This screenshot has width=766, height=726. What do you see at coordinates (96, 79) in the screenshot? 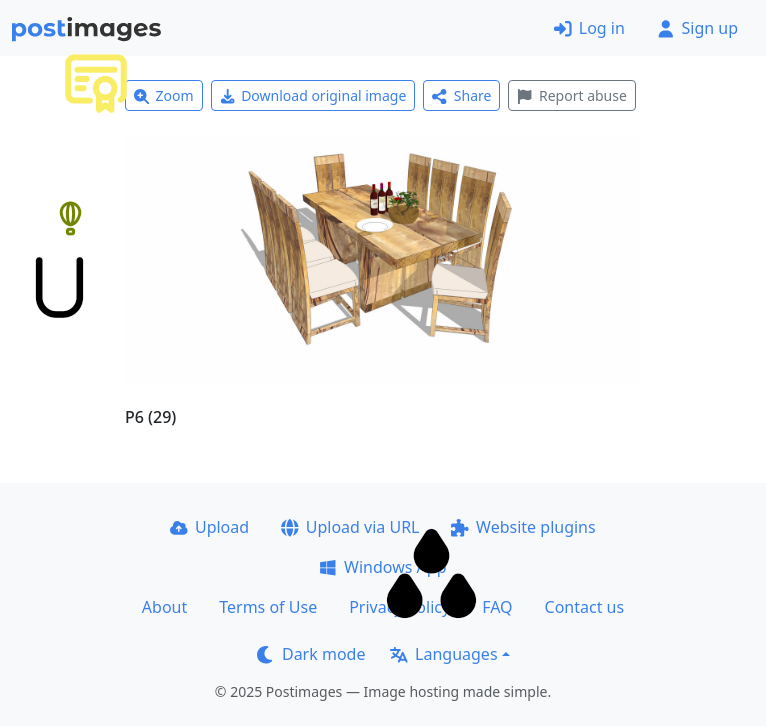
I see `view certificate or credential details` at bounding box center [96, 79].